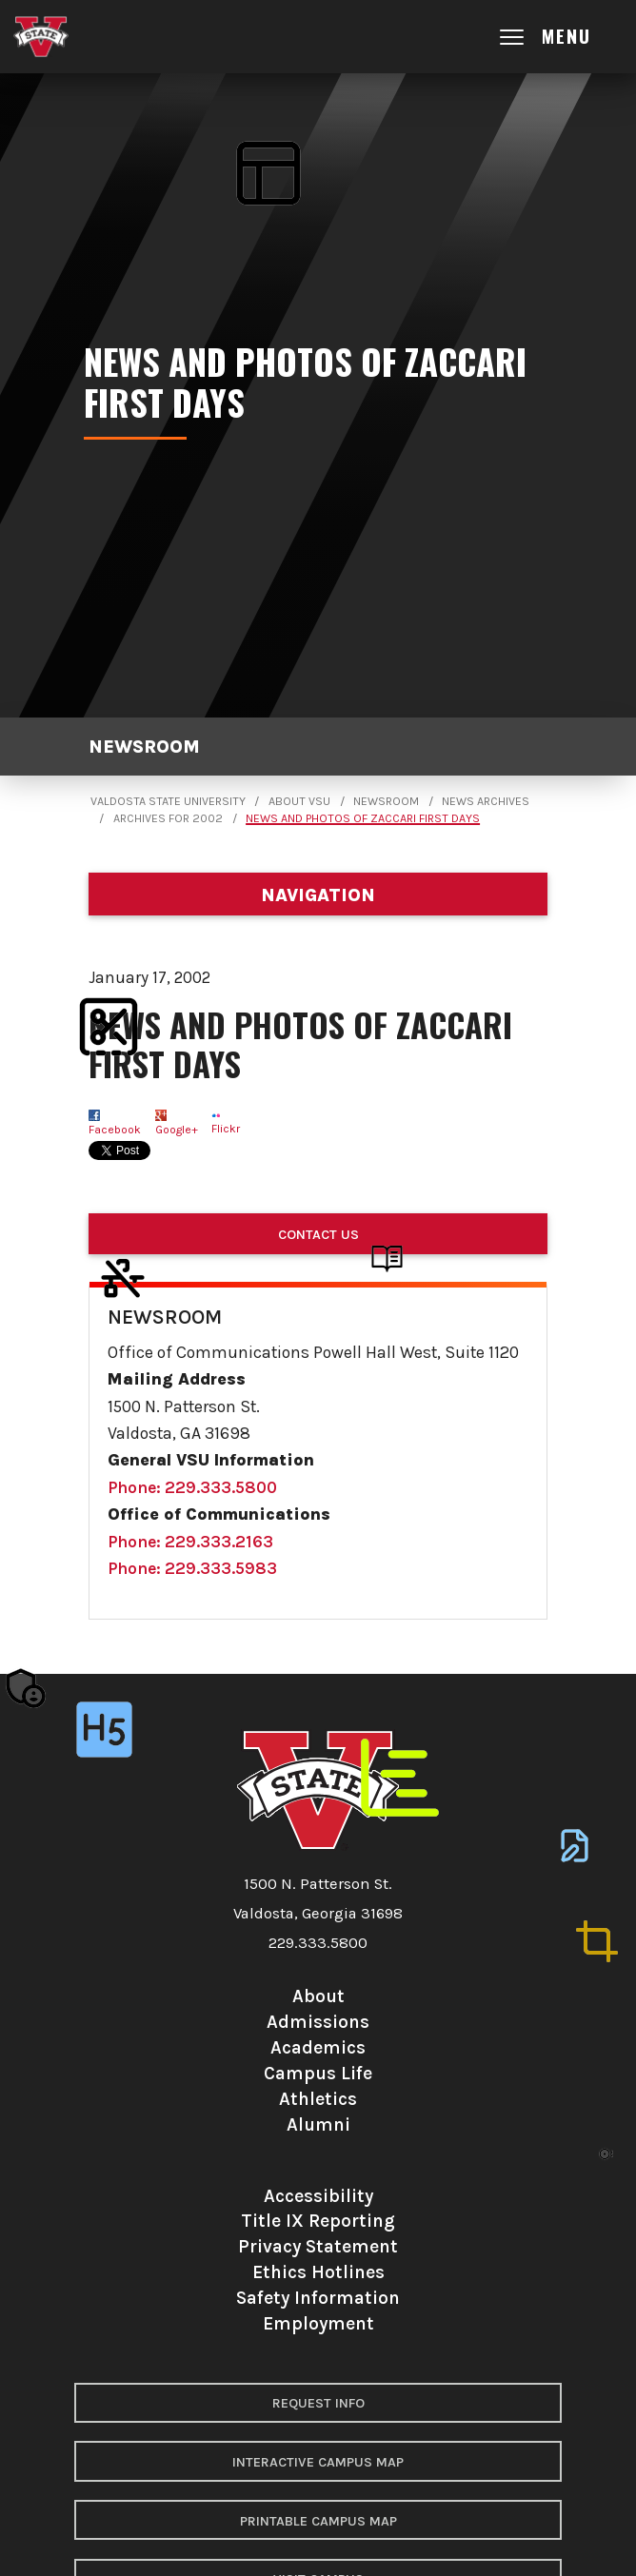  Describe the element at coordinates (574, 1845) in the screenshot. I see `edit this document` at that location.